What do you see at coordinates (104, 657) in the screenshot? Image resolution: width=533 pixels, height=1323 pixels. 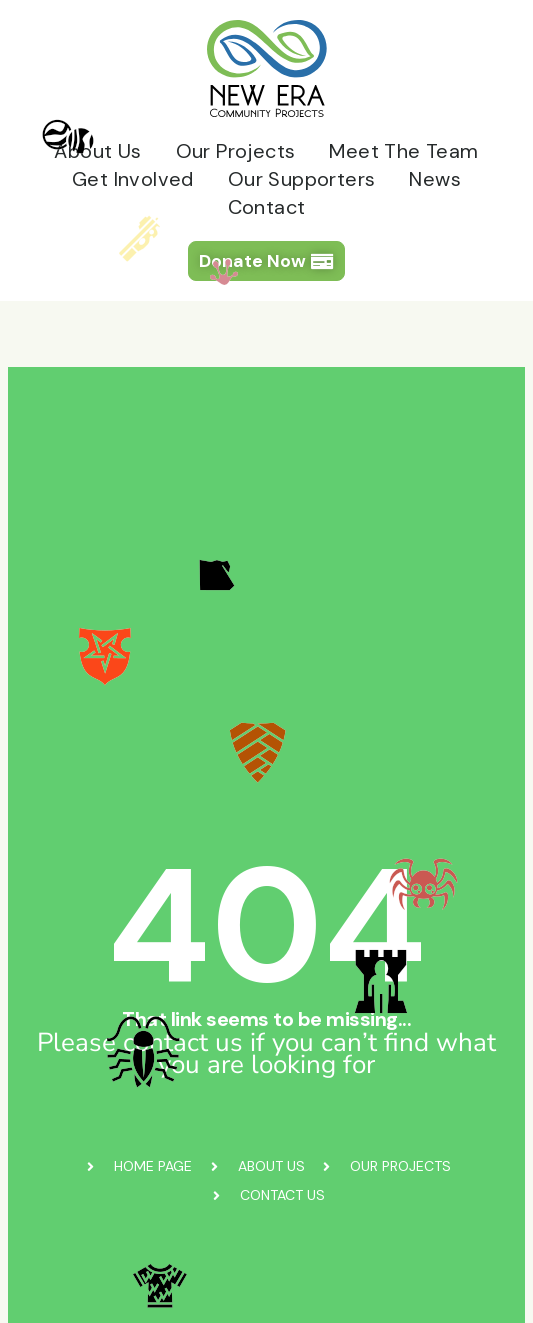 I see `activate magical defense or shield ability` at bounding box center [104, 657].